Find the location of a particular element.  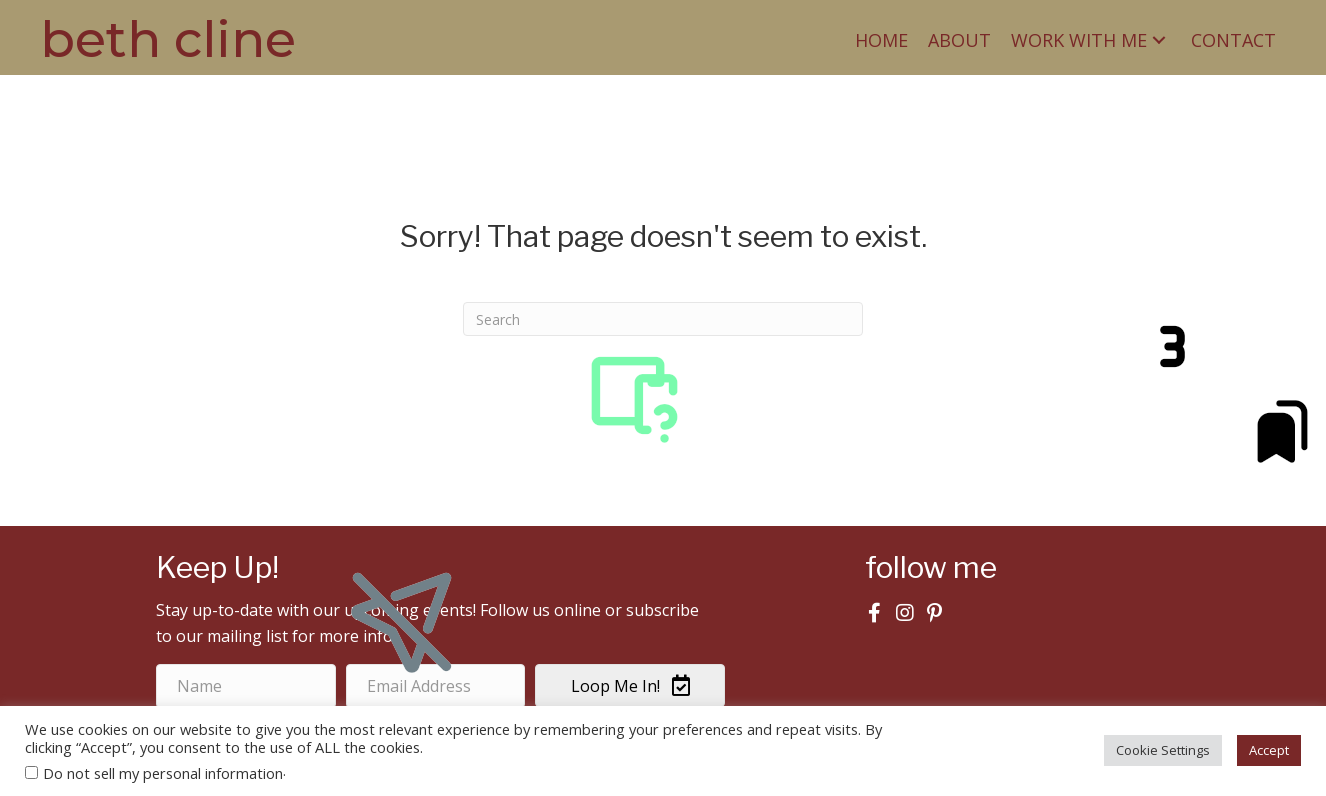

view your saved bookmarks is located at coordinates (1282, 431).